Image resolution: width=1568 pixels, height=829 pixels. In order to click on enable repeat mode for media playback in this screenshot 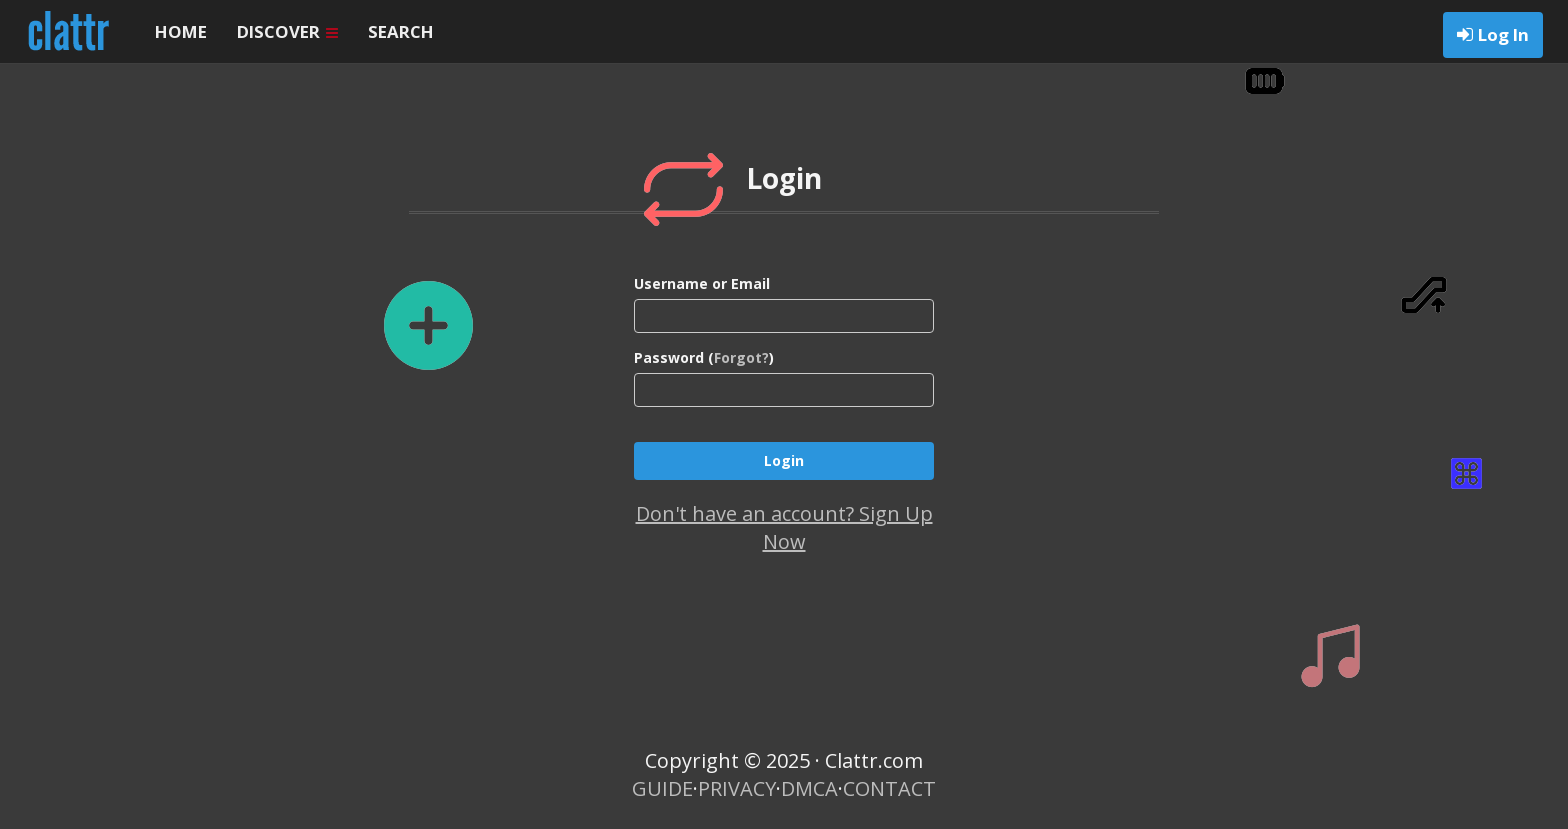, I will do `click(683, 189)`.